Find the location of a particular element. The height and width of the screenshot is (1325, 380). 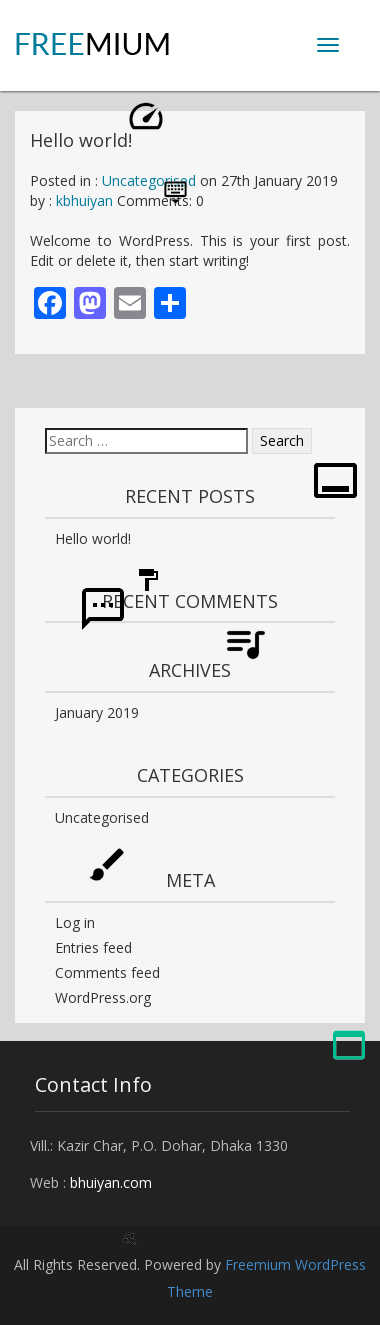

view video player controls or bottom action bar is located at coordinates (335, 480).